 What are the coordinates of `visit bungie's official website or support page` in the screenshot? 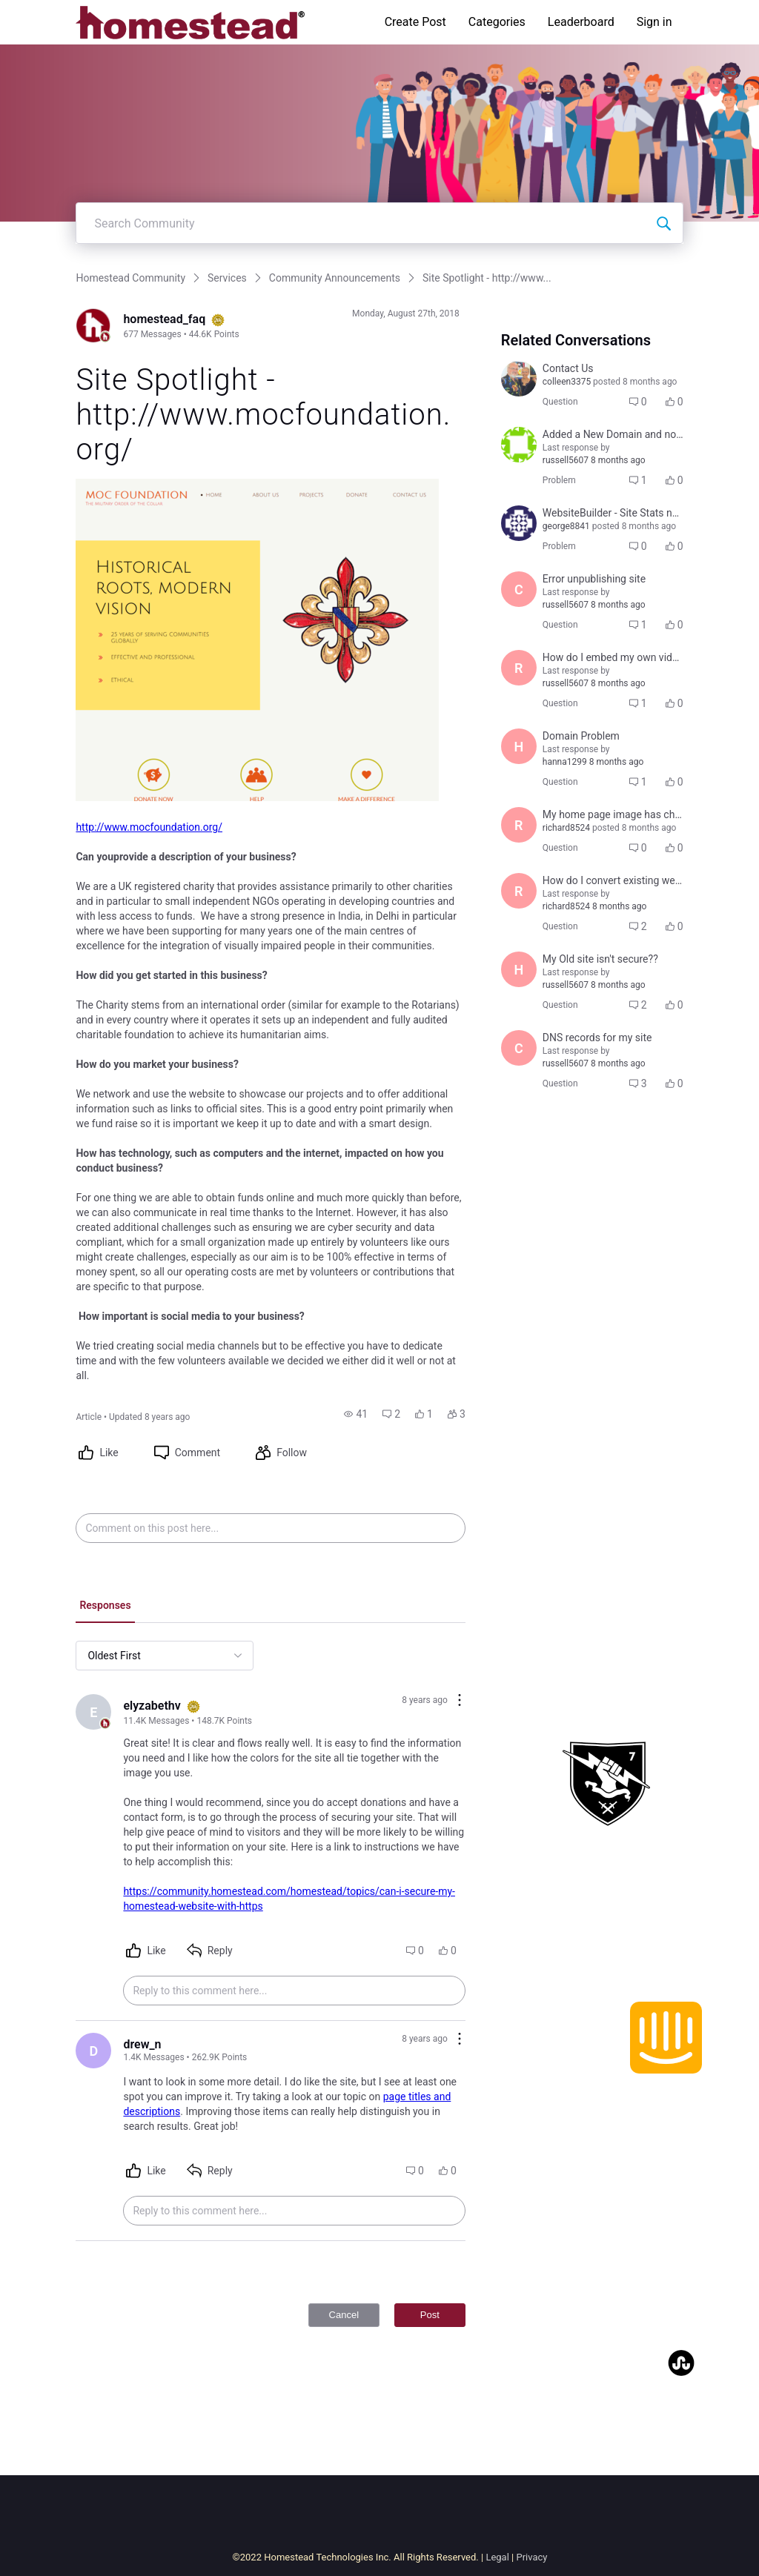 It's located at (606, 1784).